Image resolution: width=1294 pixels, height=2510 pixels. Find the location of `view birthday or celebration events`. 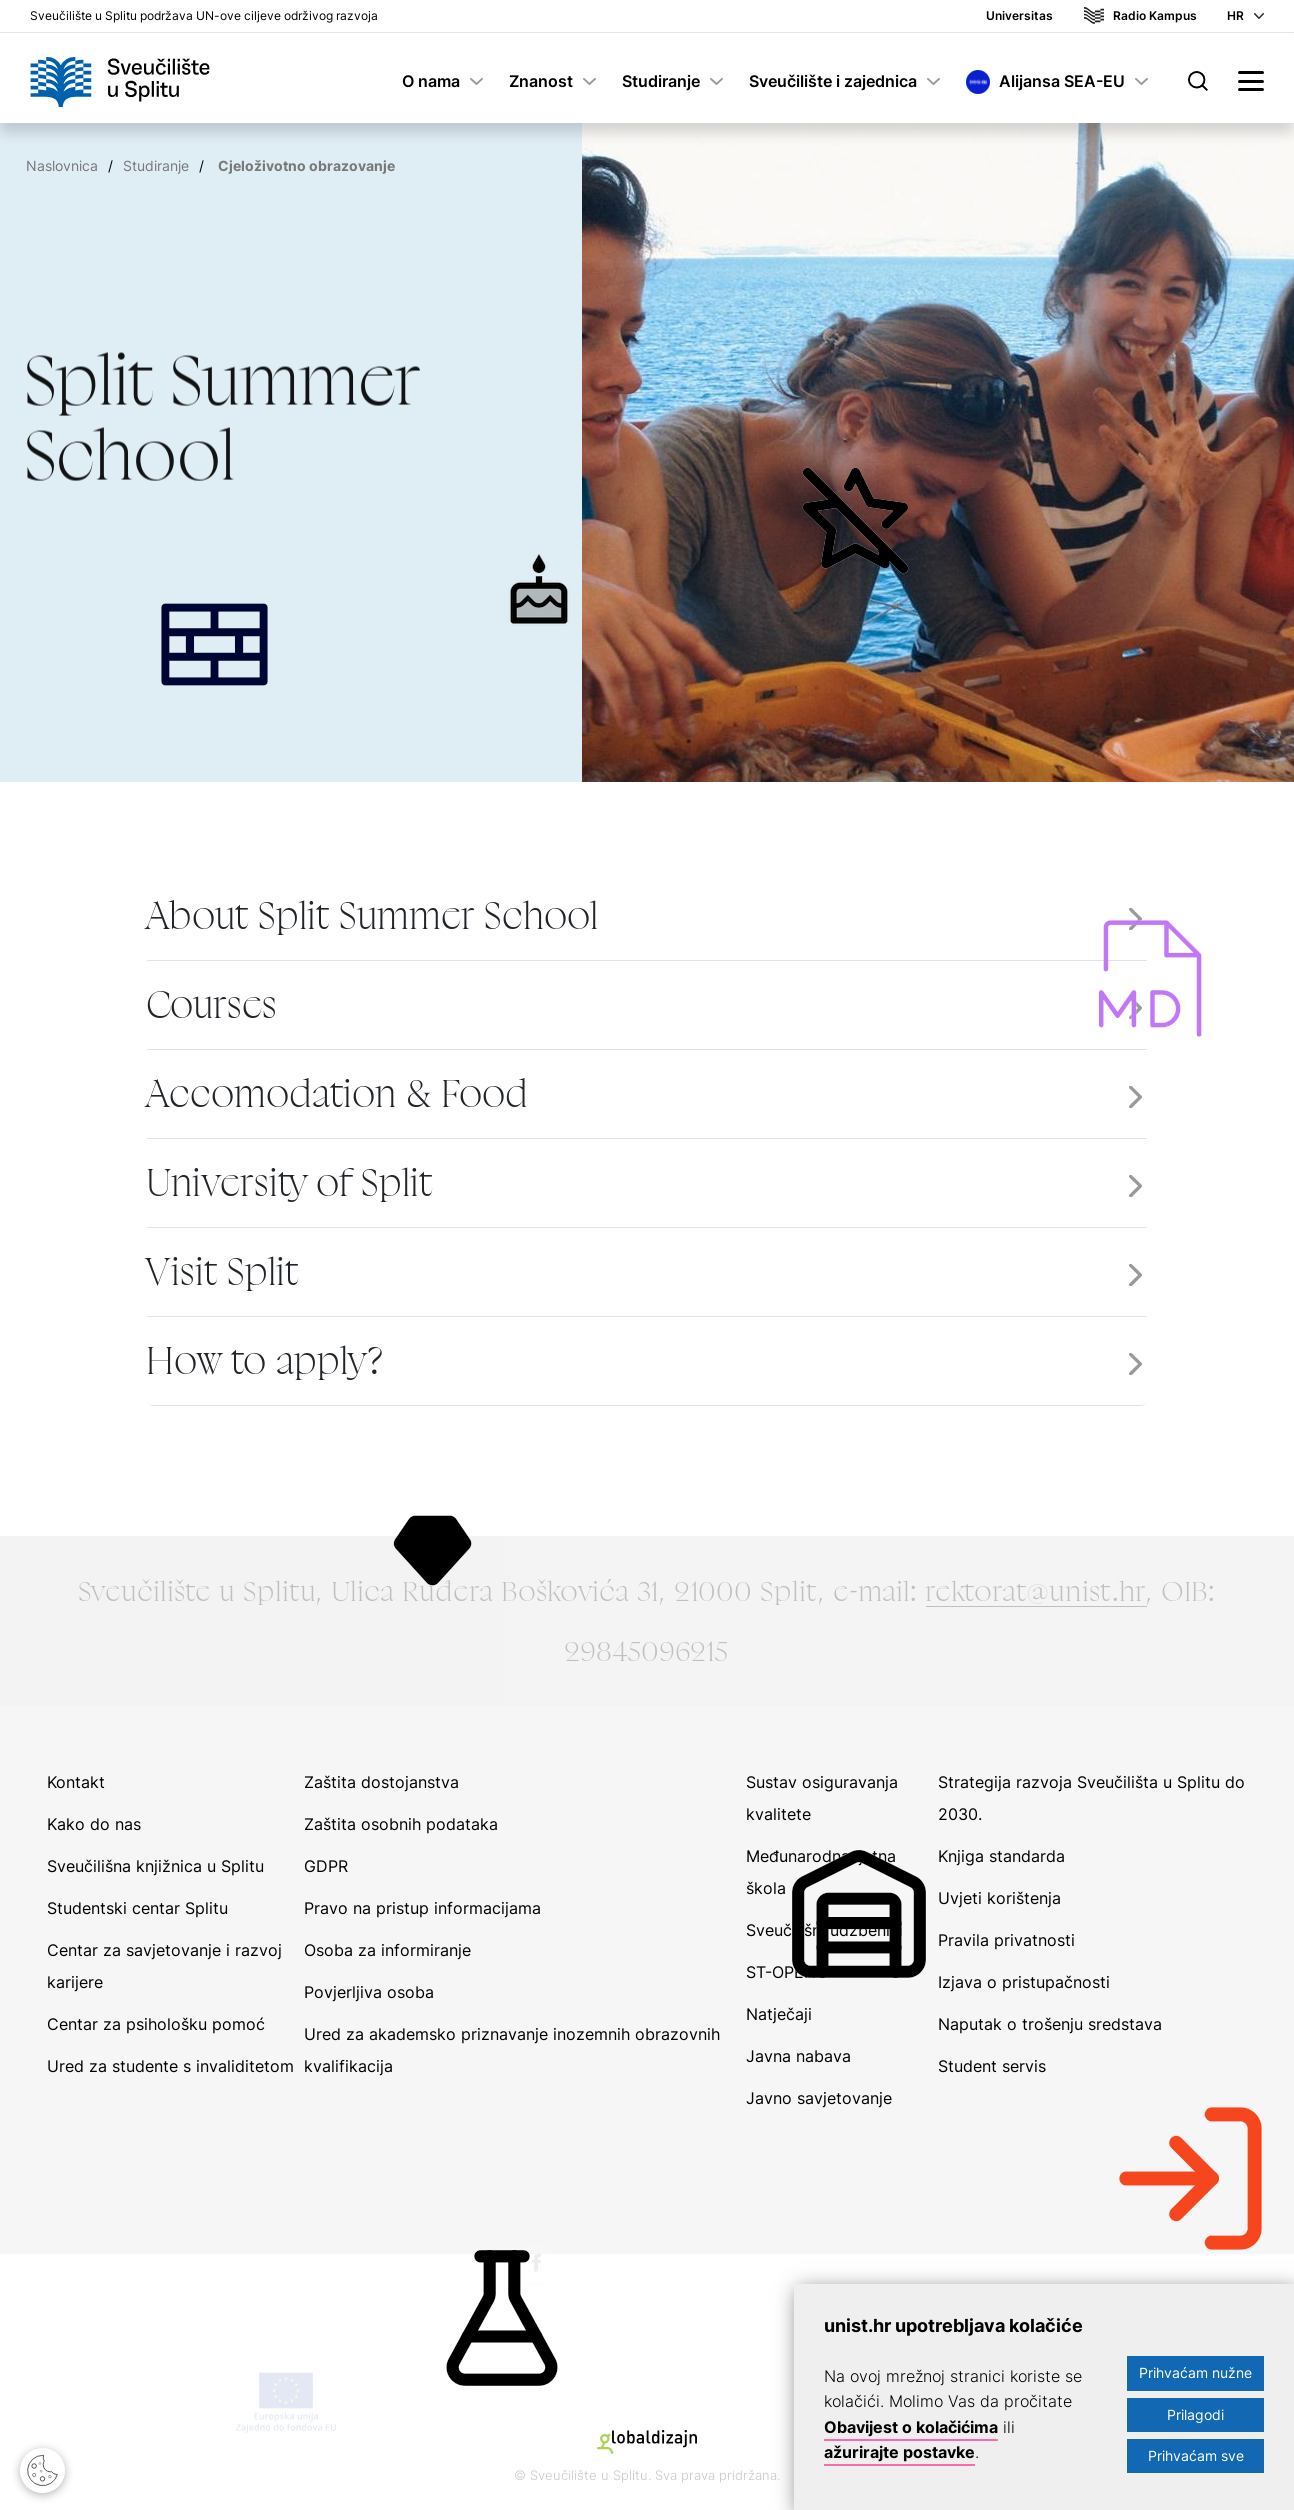

view birthday or celebration events is located at coordinates (539, 592).